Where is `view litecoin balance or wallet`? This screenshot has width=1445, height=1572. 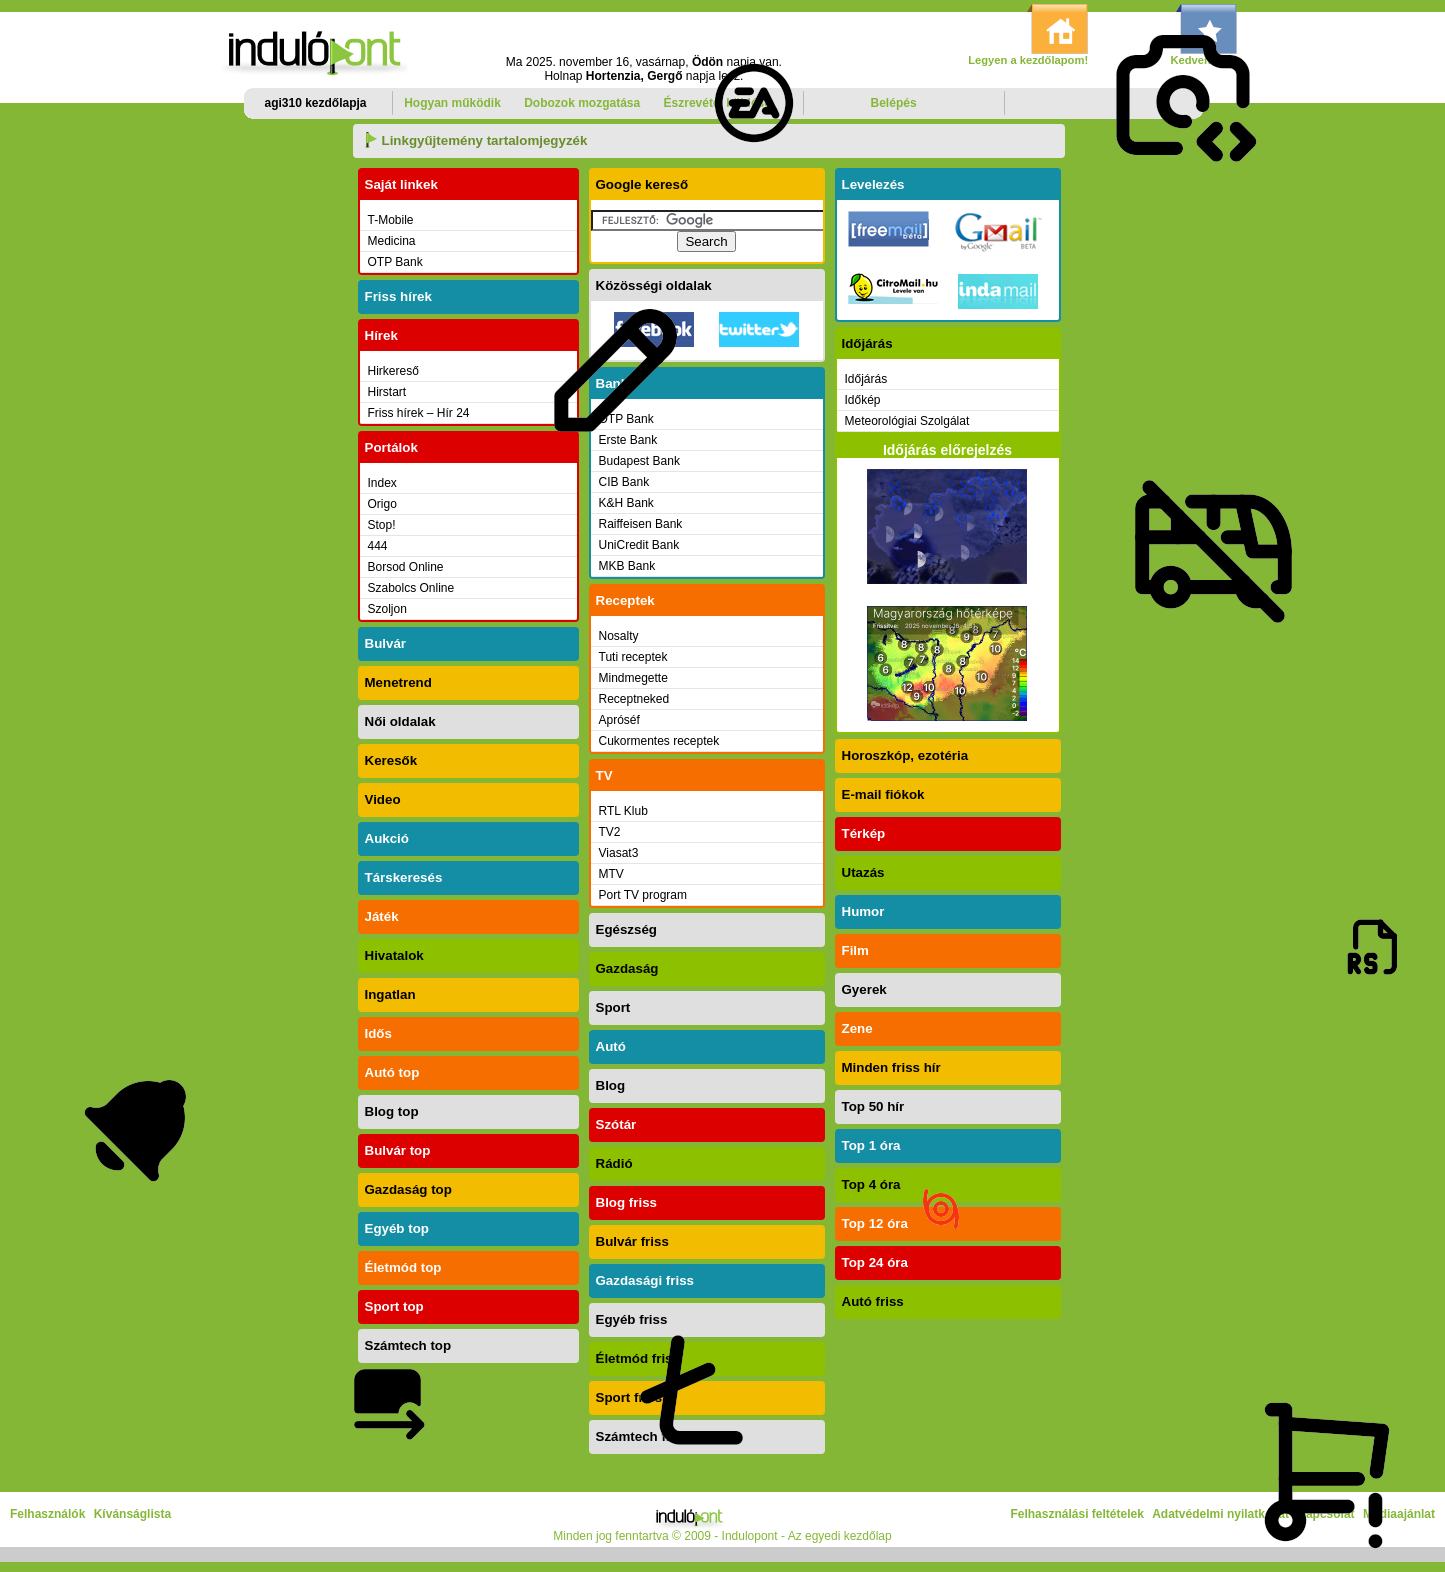
view litecoin balance or wallet is located at coordinates (695, 1390).